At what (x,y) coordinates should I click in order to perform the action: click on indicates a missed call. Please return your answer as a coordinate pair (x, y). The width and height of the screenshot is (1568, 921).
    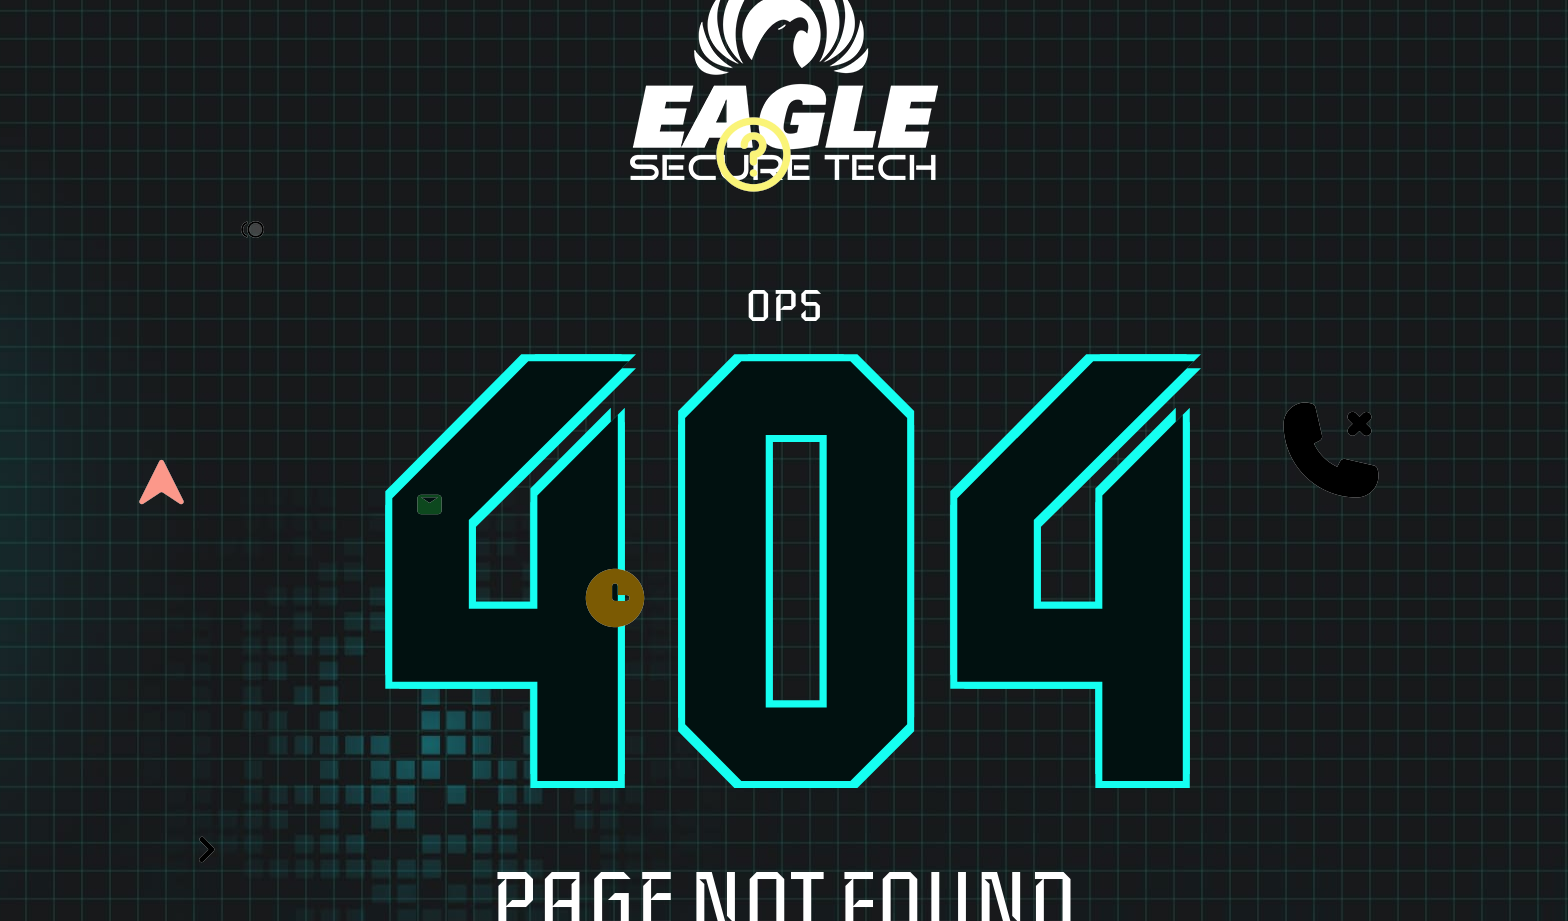
    Looking at the image, I should click on (1331, 450).